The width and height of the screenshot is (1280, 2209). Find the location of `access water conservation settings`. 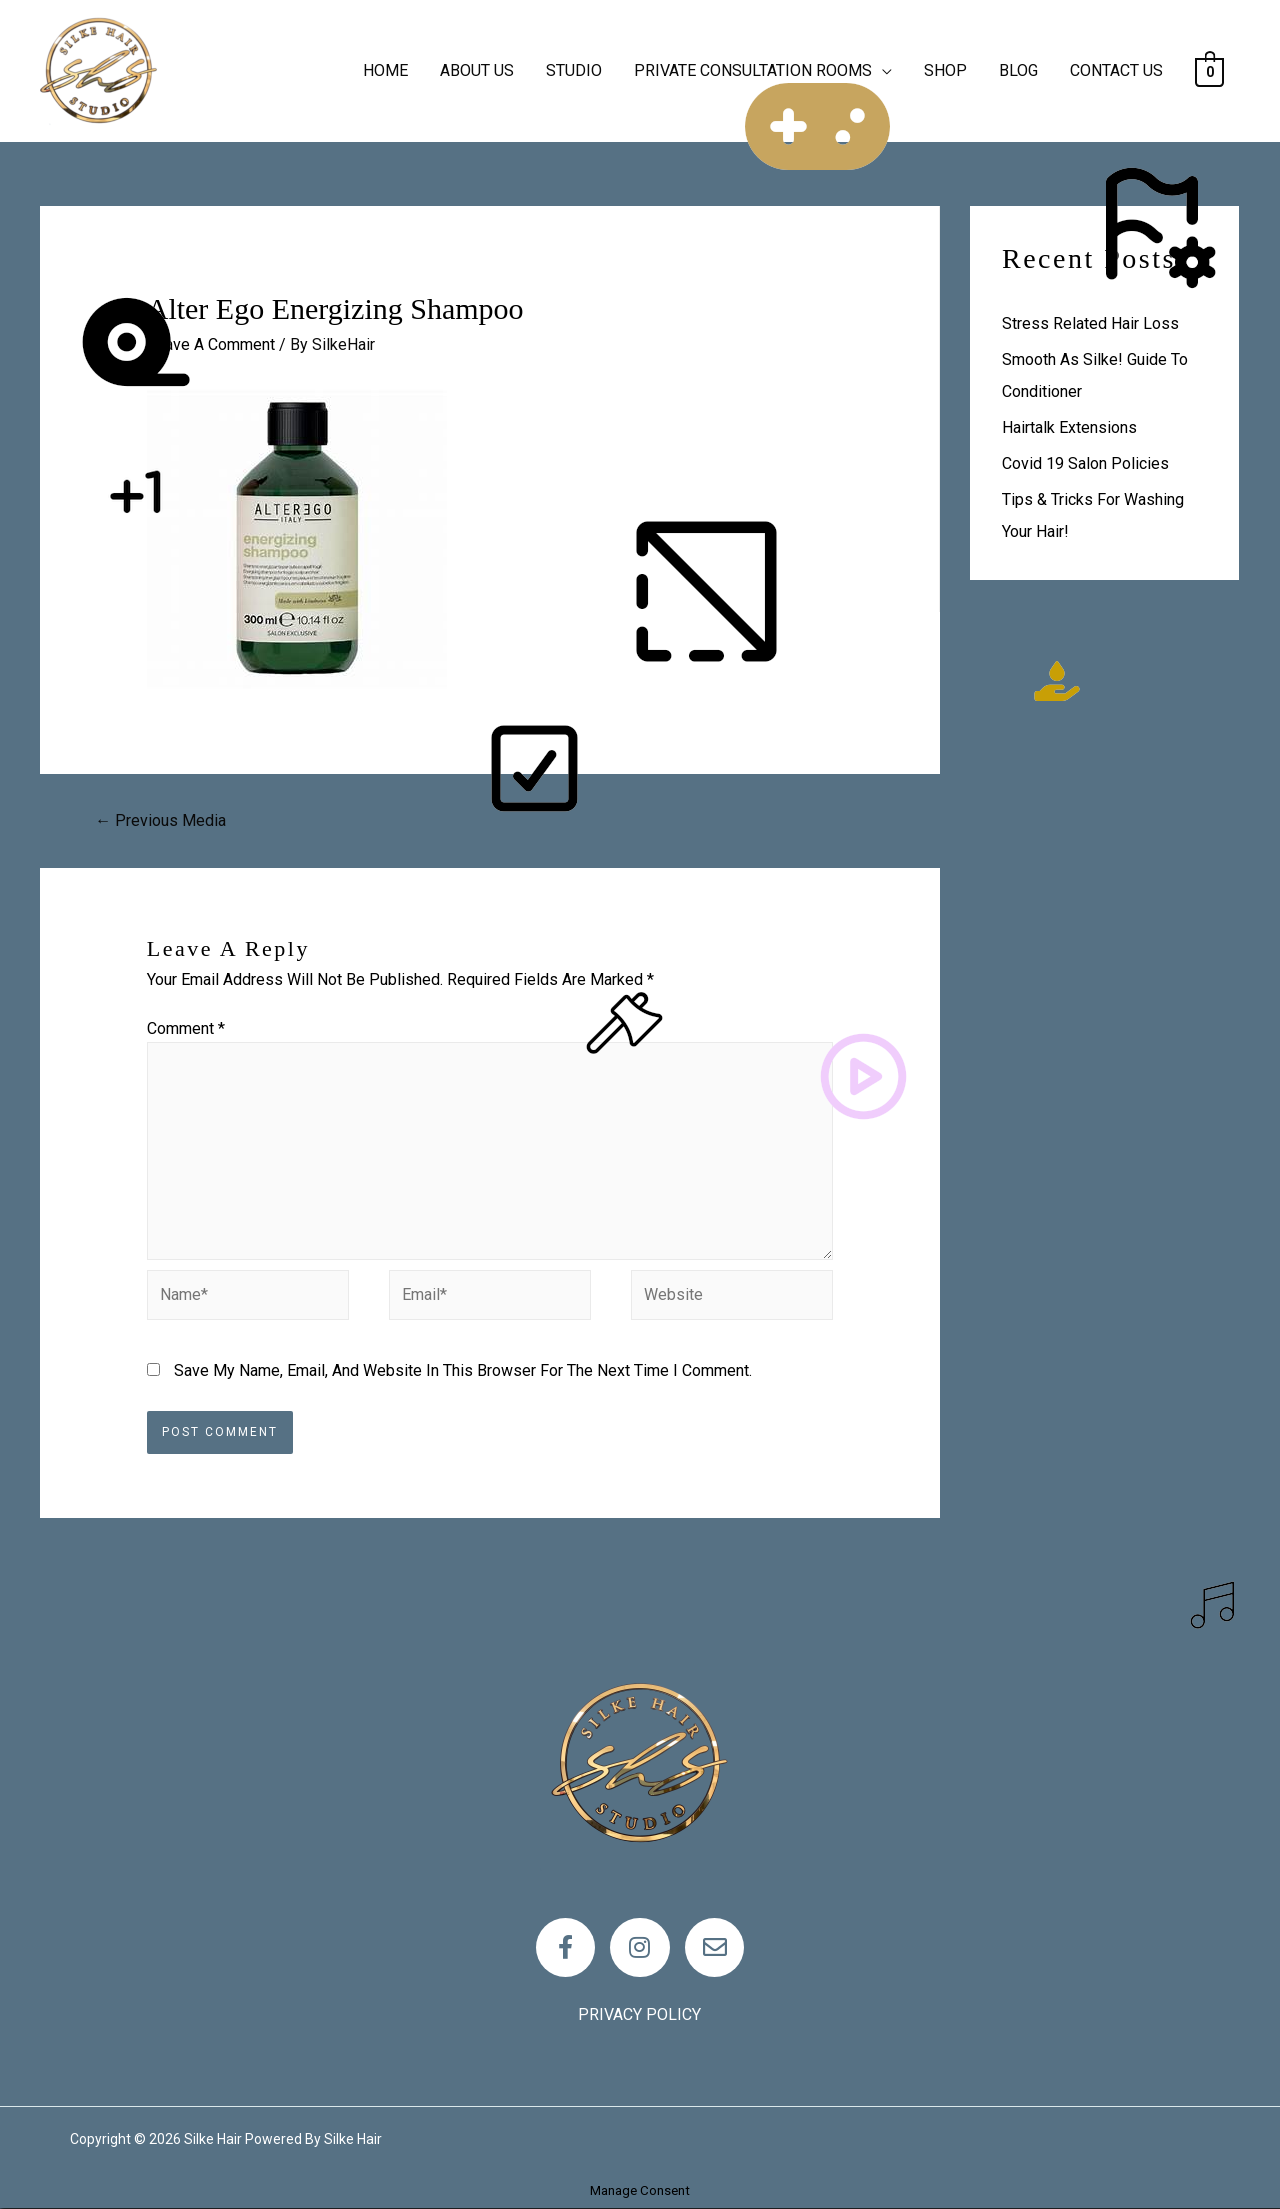

access water conservation settings is located at coordinates (1057, 681).